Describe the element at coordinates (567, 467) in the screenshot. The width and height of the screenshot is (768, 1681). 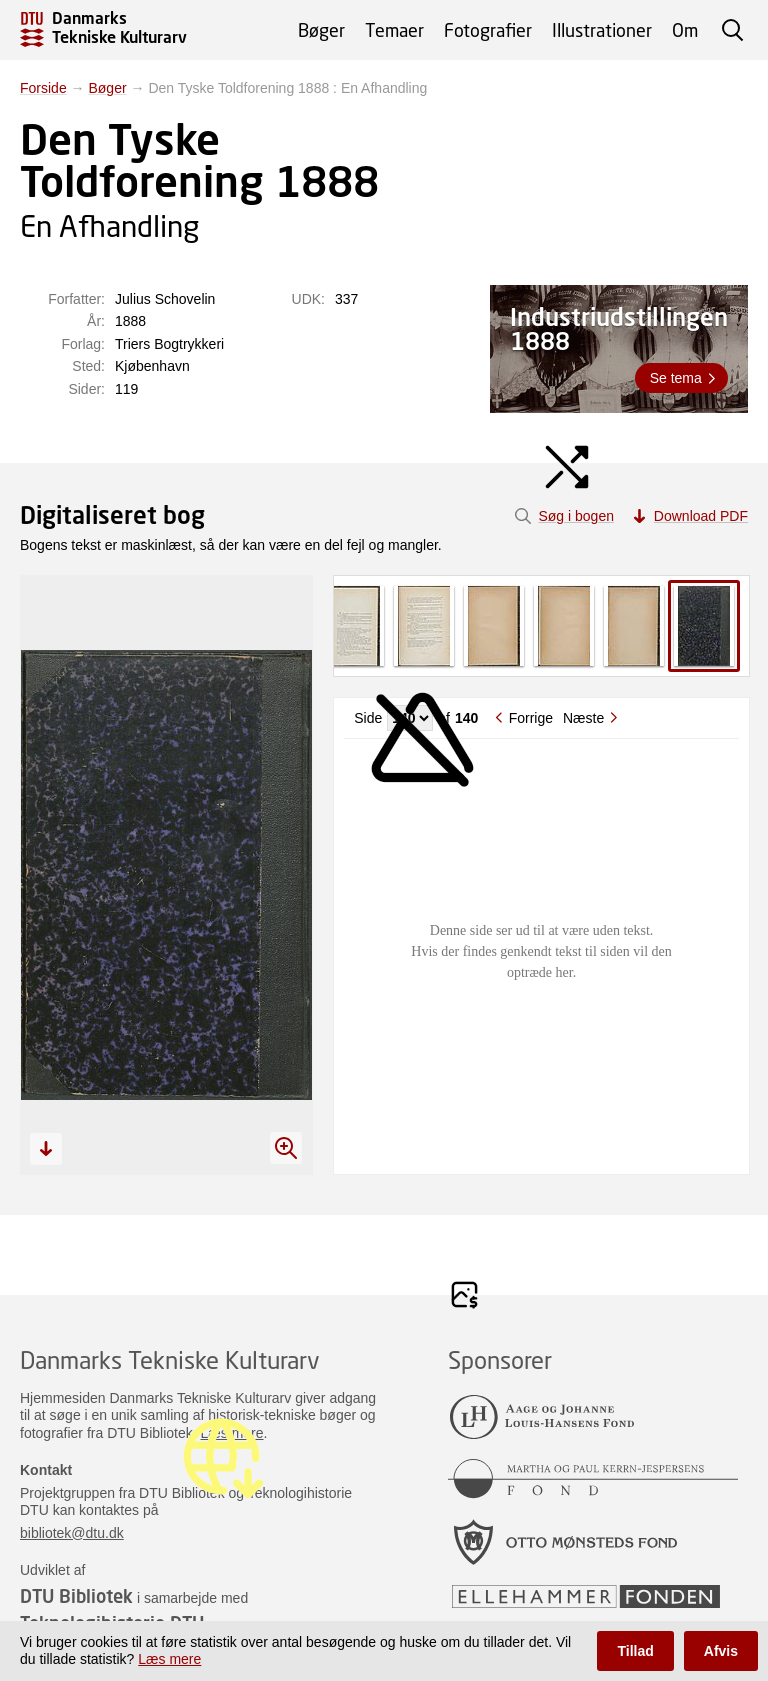
I see `shuffle or randomize playback order` at that location.